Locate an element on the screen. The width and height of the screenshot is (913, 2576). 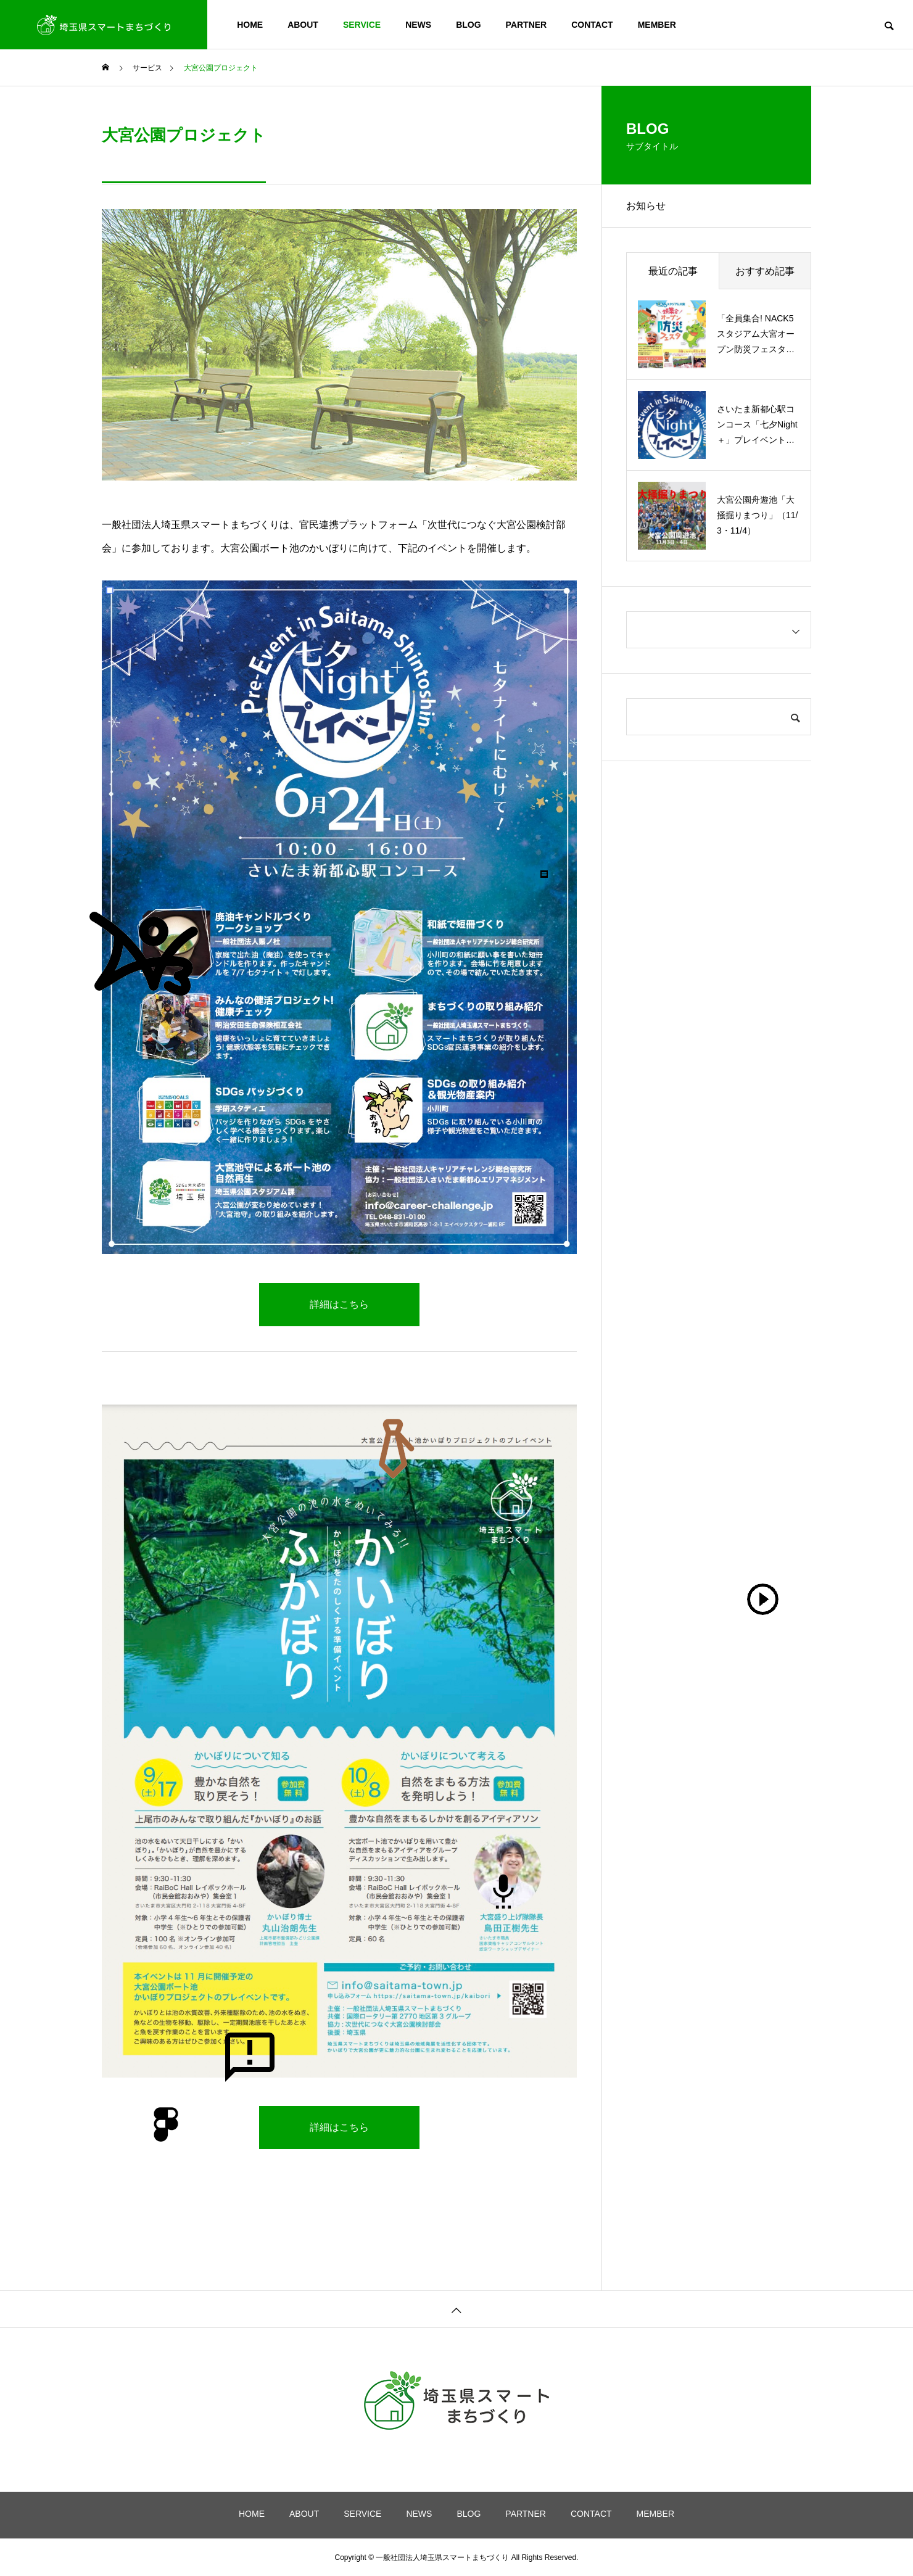
access voice input settings is located at coordinates (503, 1891).